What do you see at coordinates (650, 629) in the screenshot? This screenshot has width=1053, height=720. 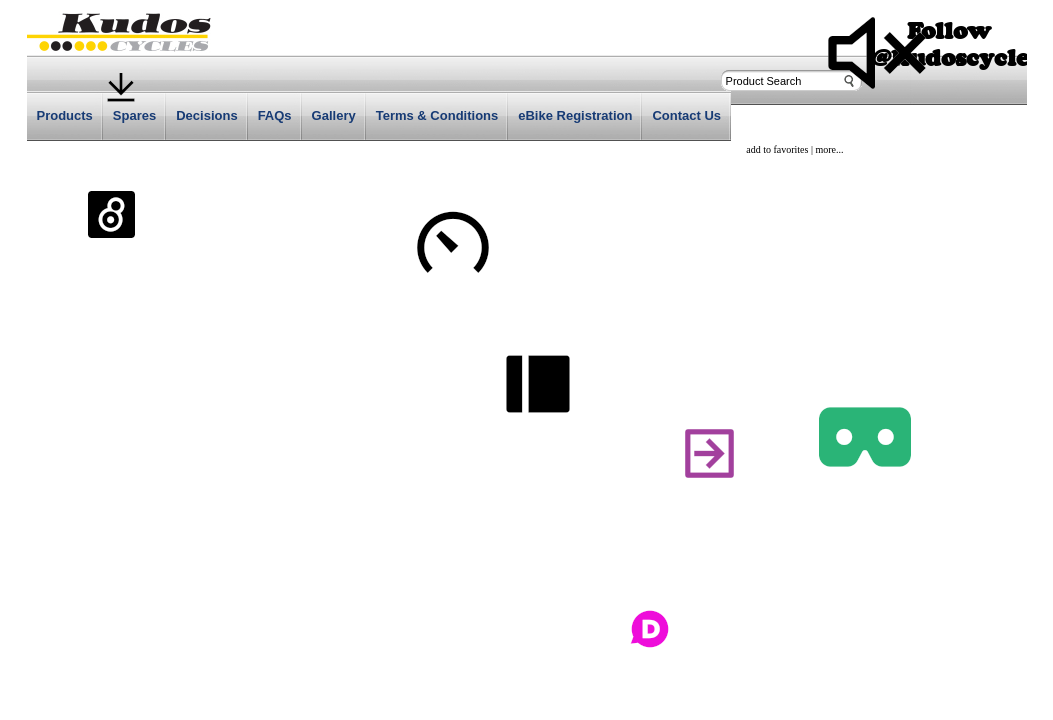 I see `open Disqus comments section` at bounding box center [650, 629].